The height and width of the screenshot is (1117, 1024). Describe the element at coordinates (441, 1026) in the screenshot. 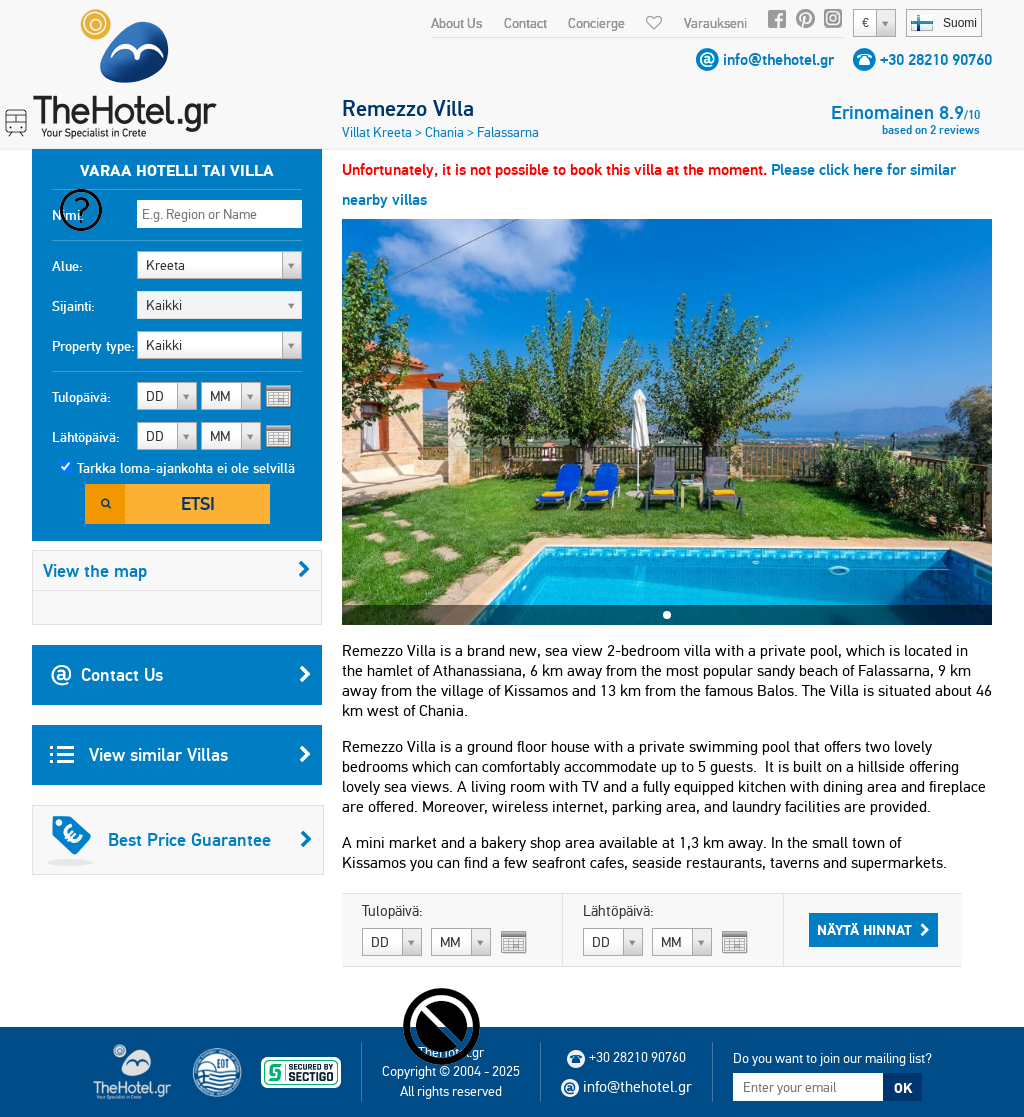

I see `indicates a blocked or prohibited action` at that location.